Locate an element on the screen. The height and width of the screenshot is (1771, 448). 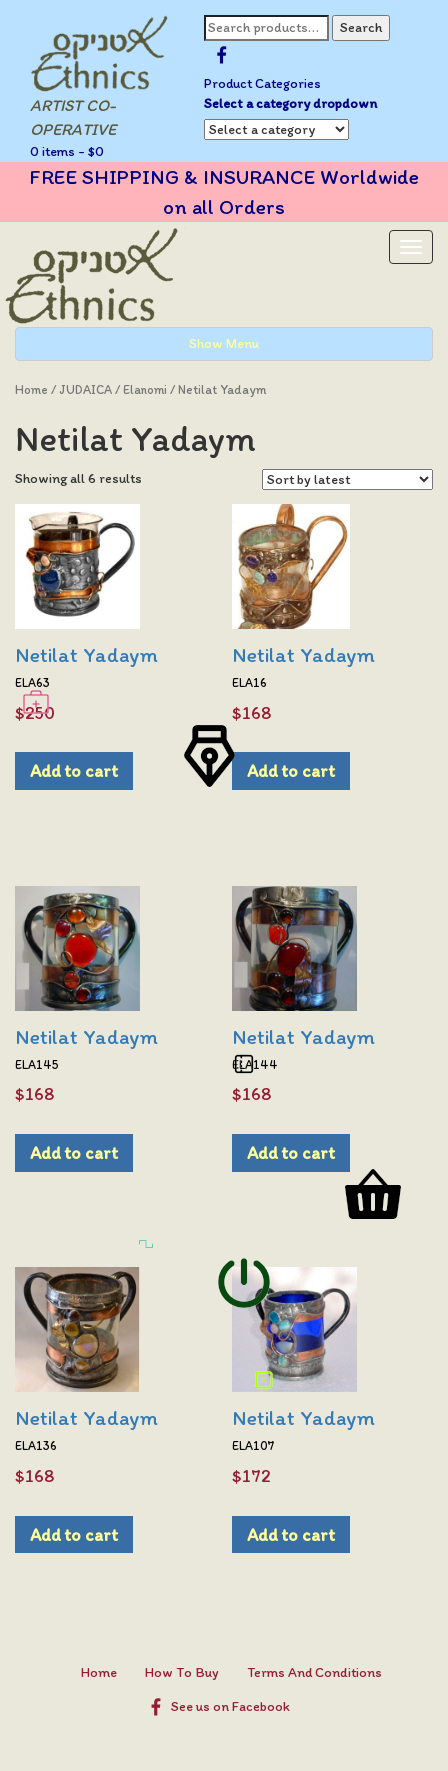
toggle left sidebar panel is located at coordinates (244, 1064).